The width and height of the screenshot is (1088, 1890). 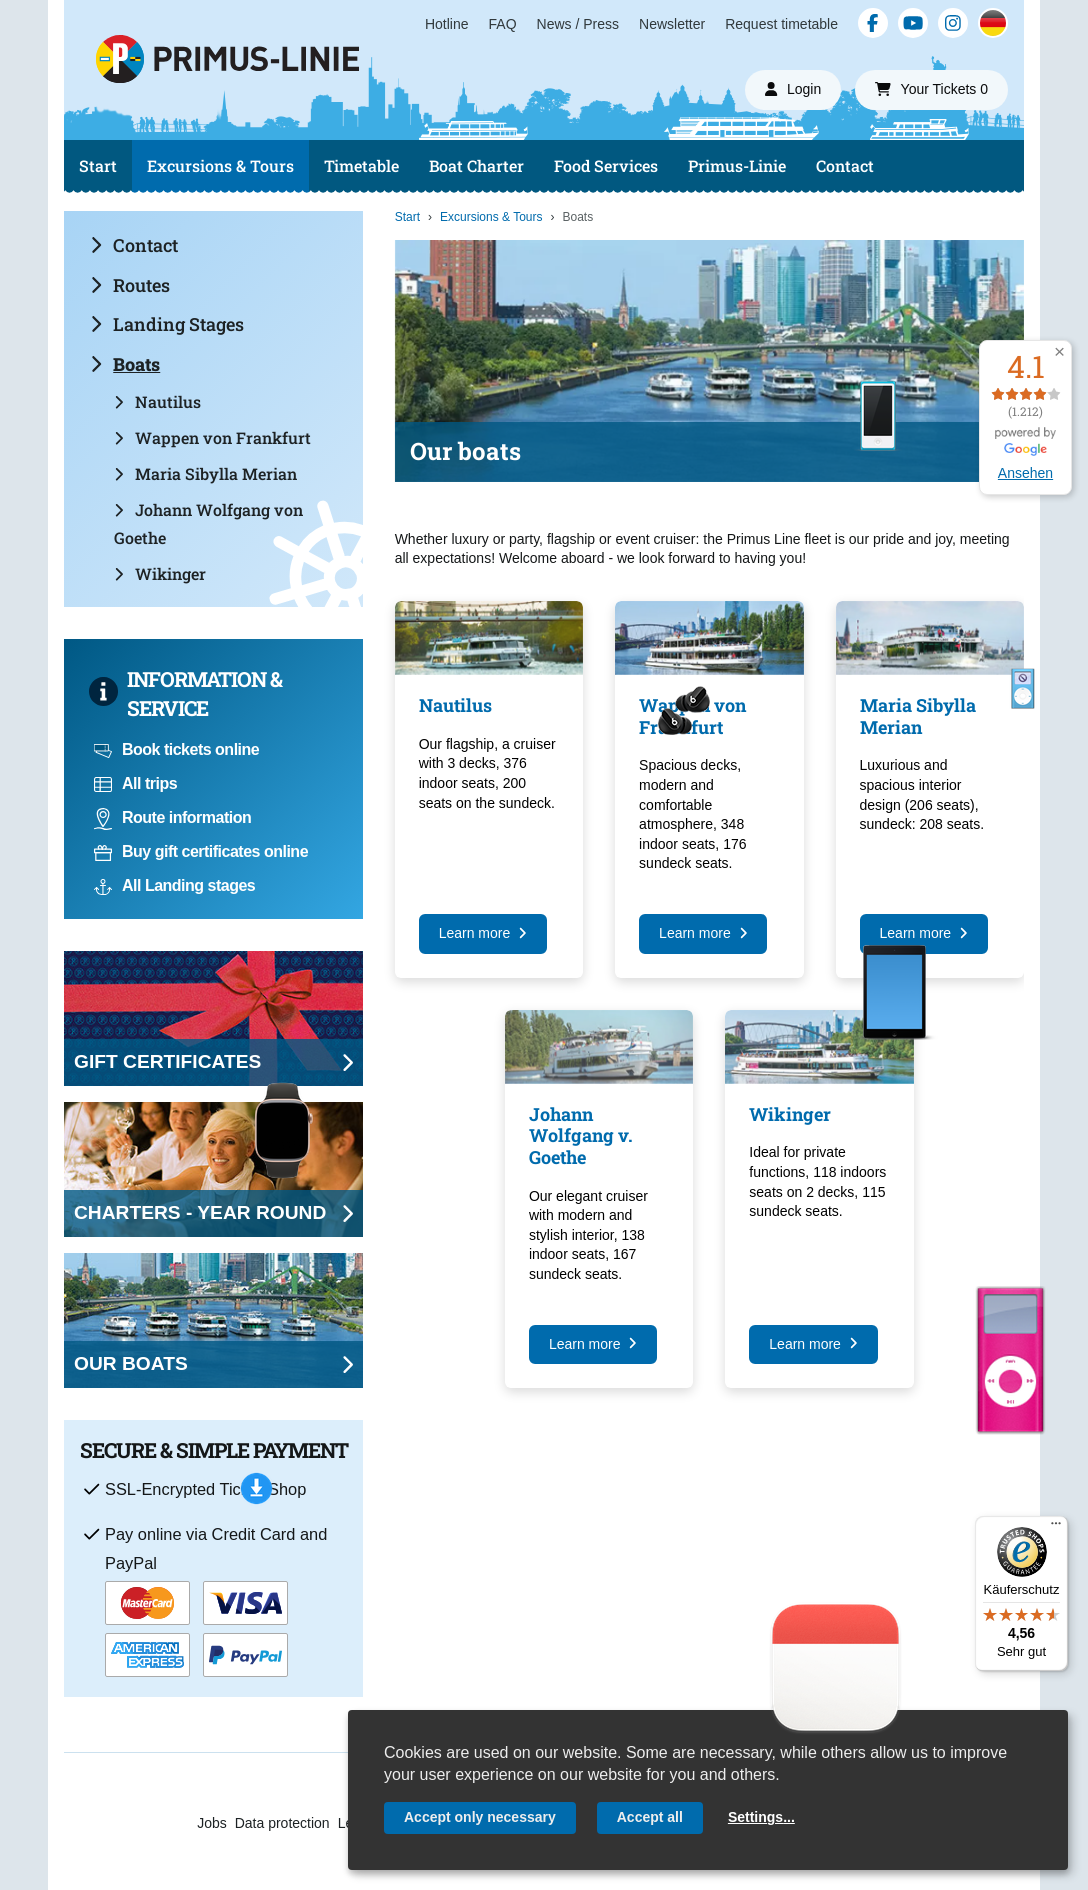 What do you see at coordinates (684, 711) in the screenshot?
I see `beats wireless earbuds device icon` at bounding box center [684, 711].